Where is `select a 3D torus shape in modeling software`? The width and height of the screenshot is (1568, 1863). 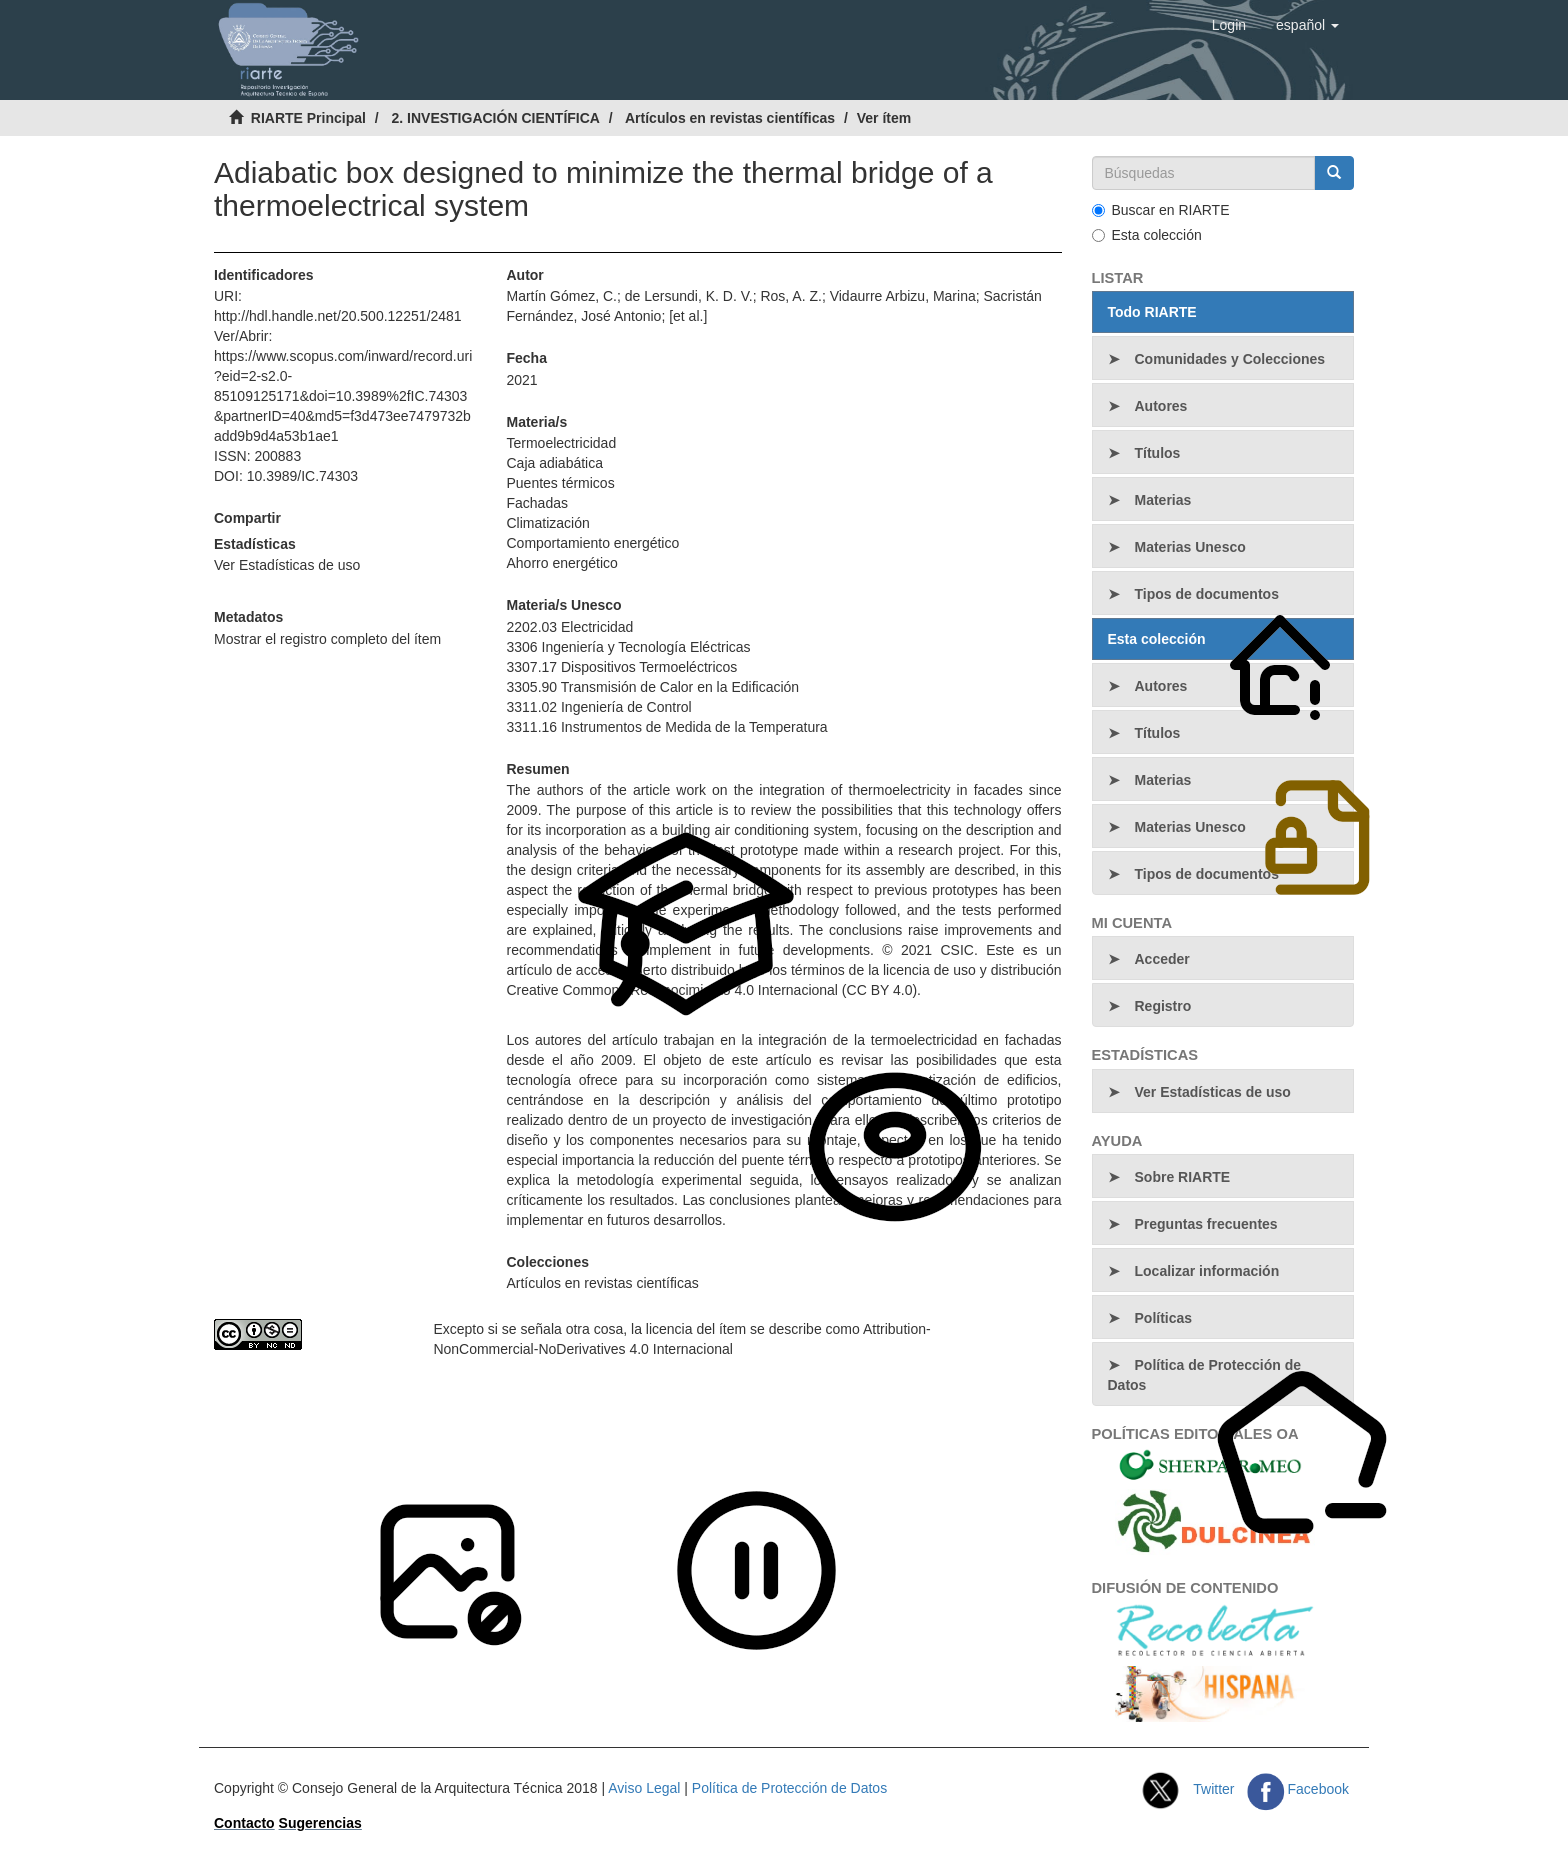
select a 3D torus shape in modeling software is located at coordinates (895, 1143).